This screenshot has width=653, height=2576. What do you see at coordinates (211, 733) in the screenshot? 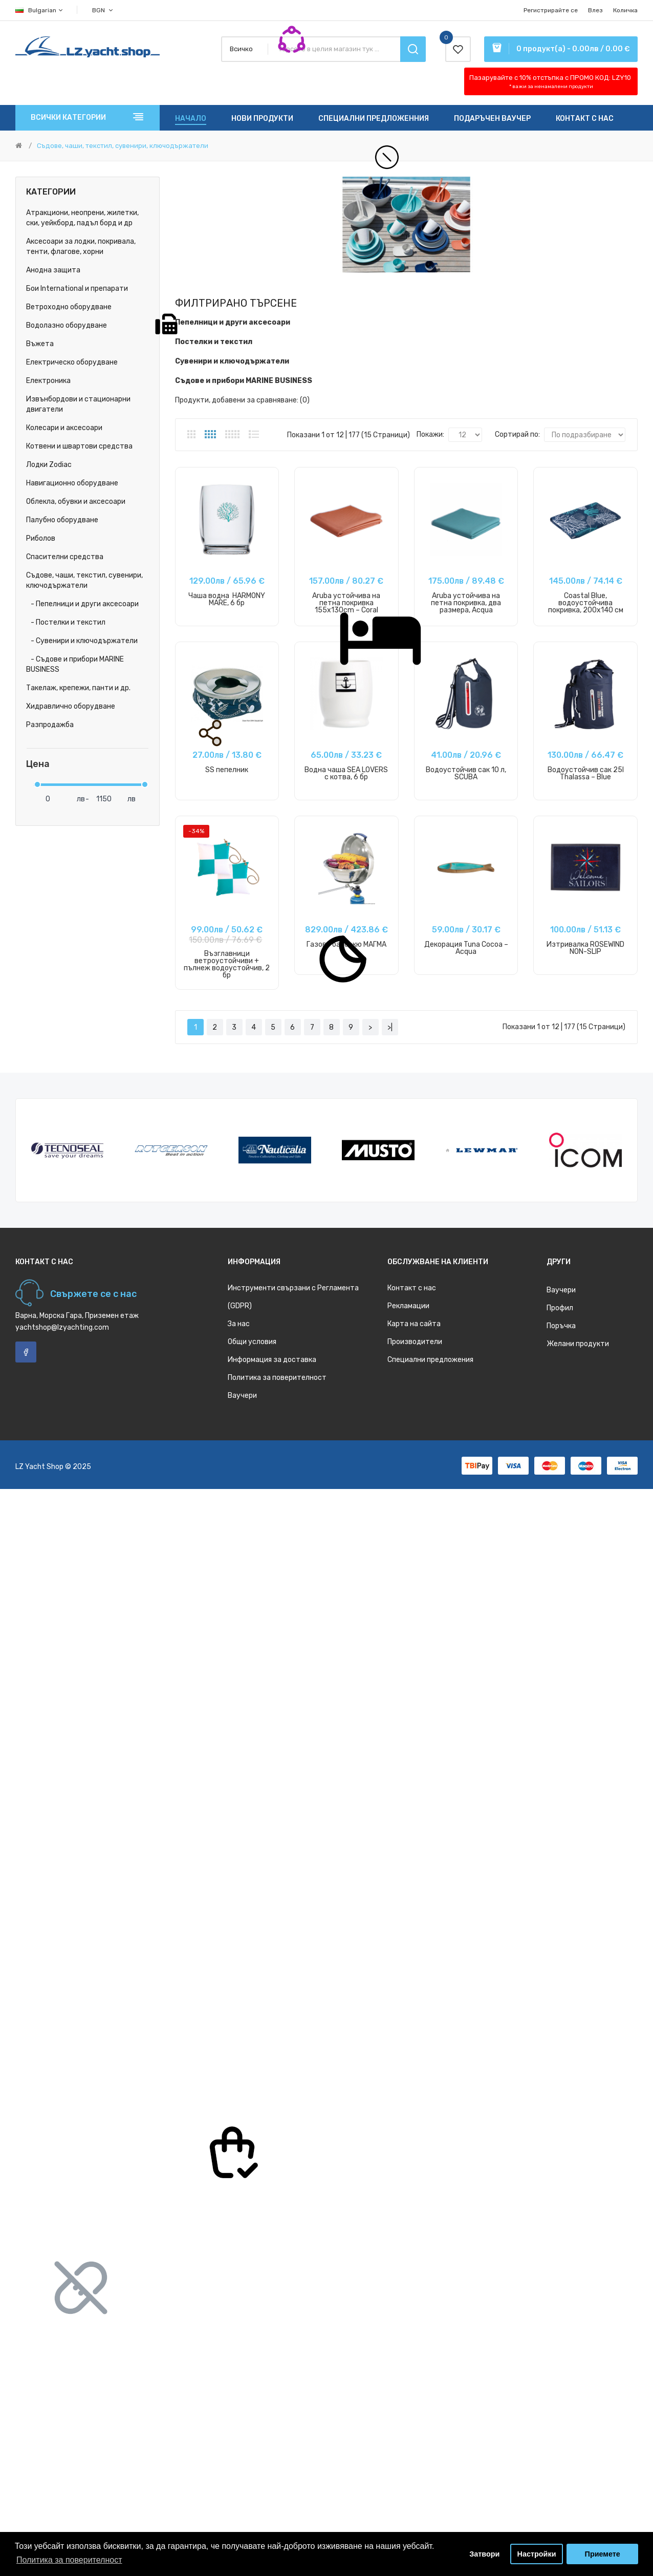
I see `share content to social networks` at bounding box center [211, 733].